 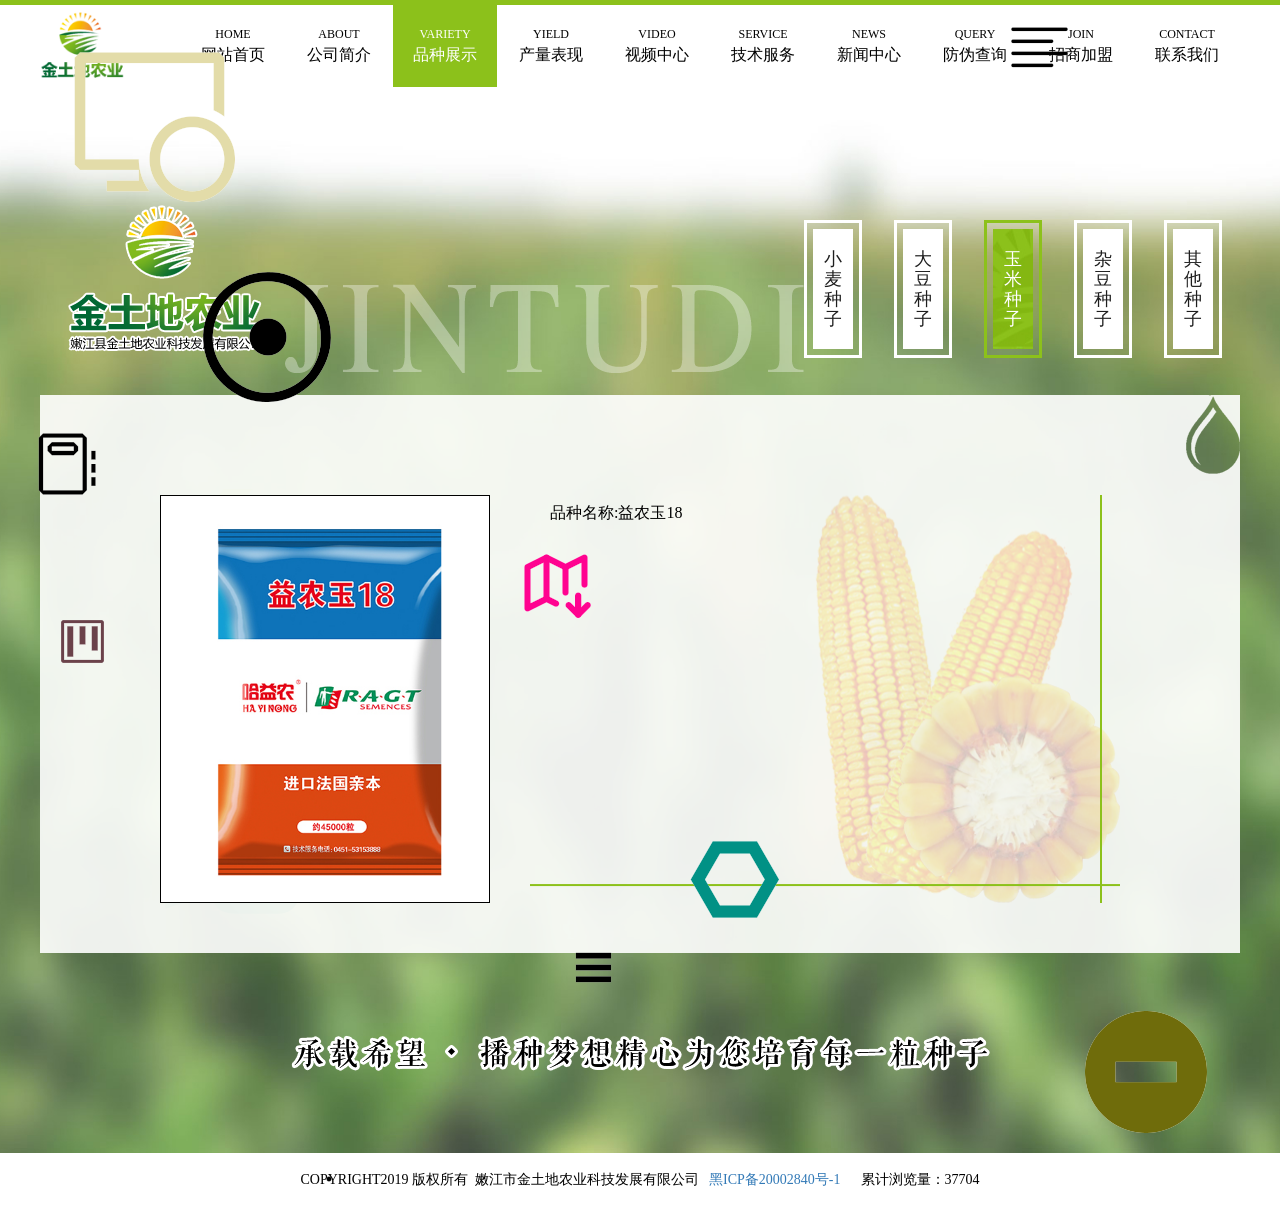 What do you see at coordinates (556, 583) in the screenshot?
I see `download map for offline use` at bounding box center [556, 583].